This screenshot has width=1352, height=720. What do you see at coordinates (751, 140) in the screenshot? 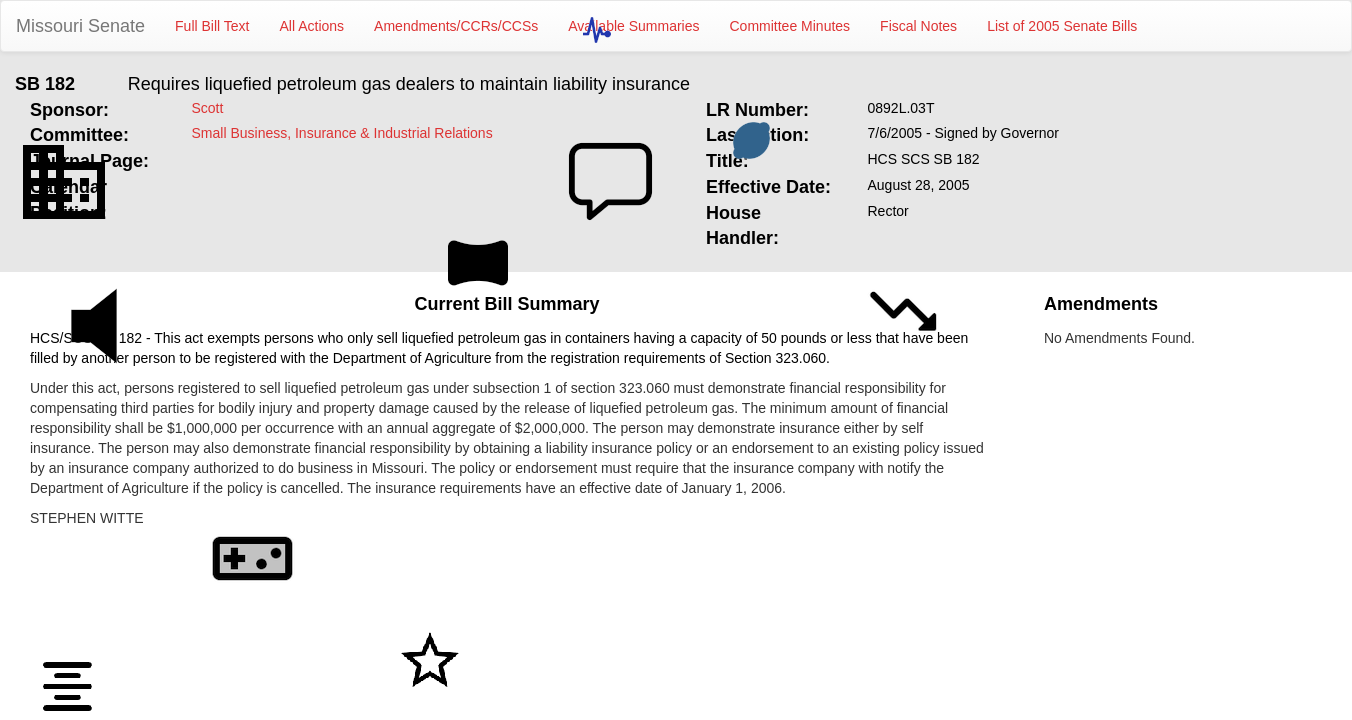
I see `indicates citrus or lemon flavor` at bounding box center [751, 140].